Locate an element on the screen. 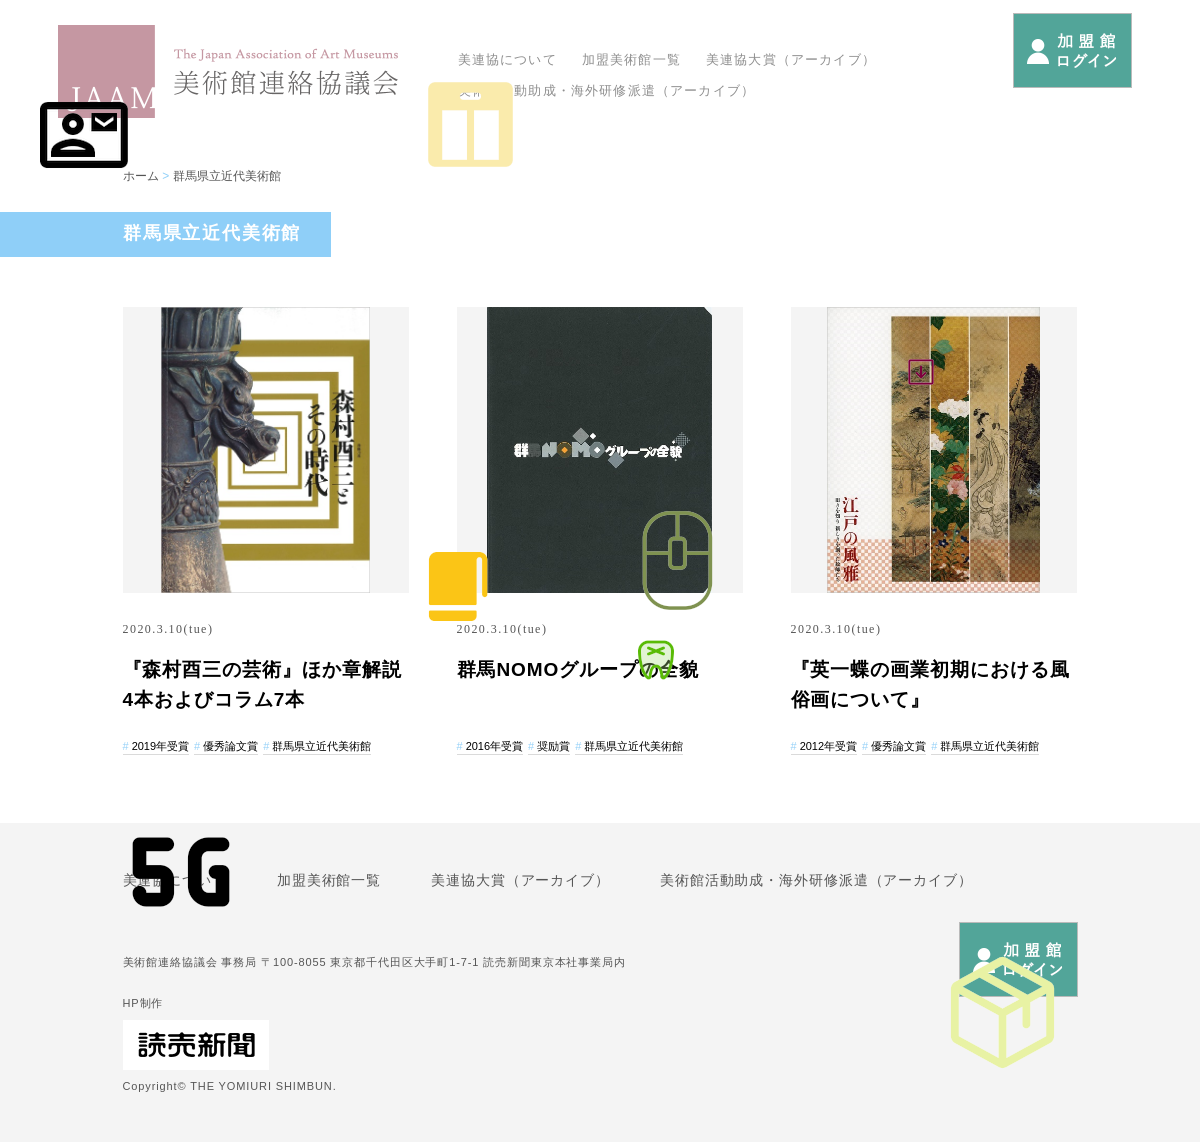 This screenshot has width=1200, height=1142. towel or linen amenity indicator is located at coordinates (455, 586).